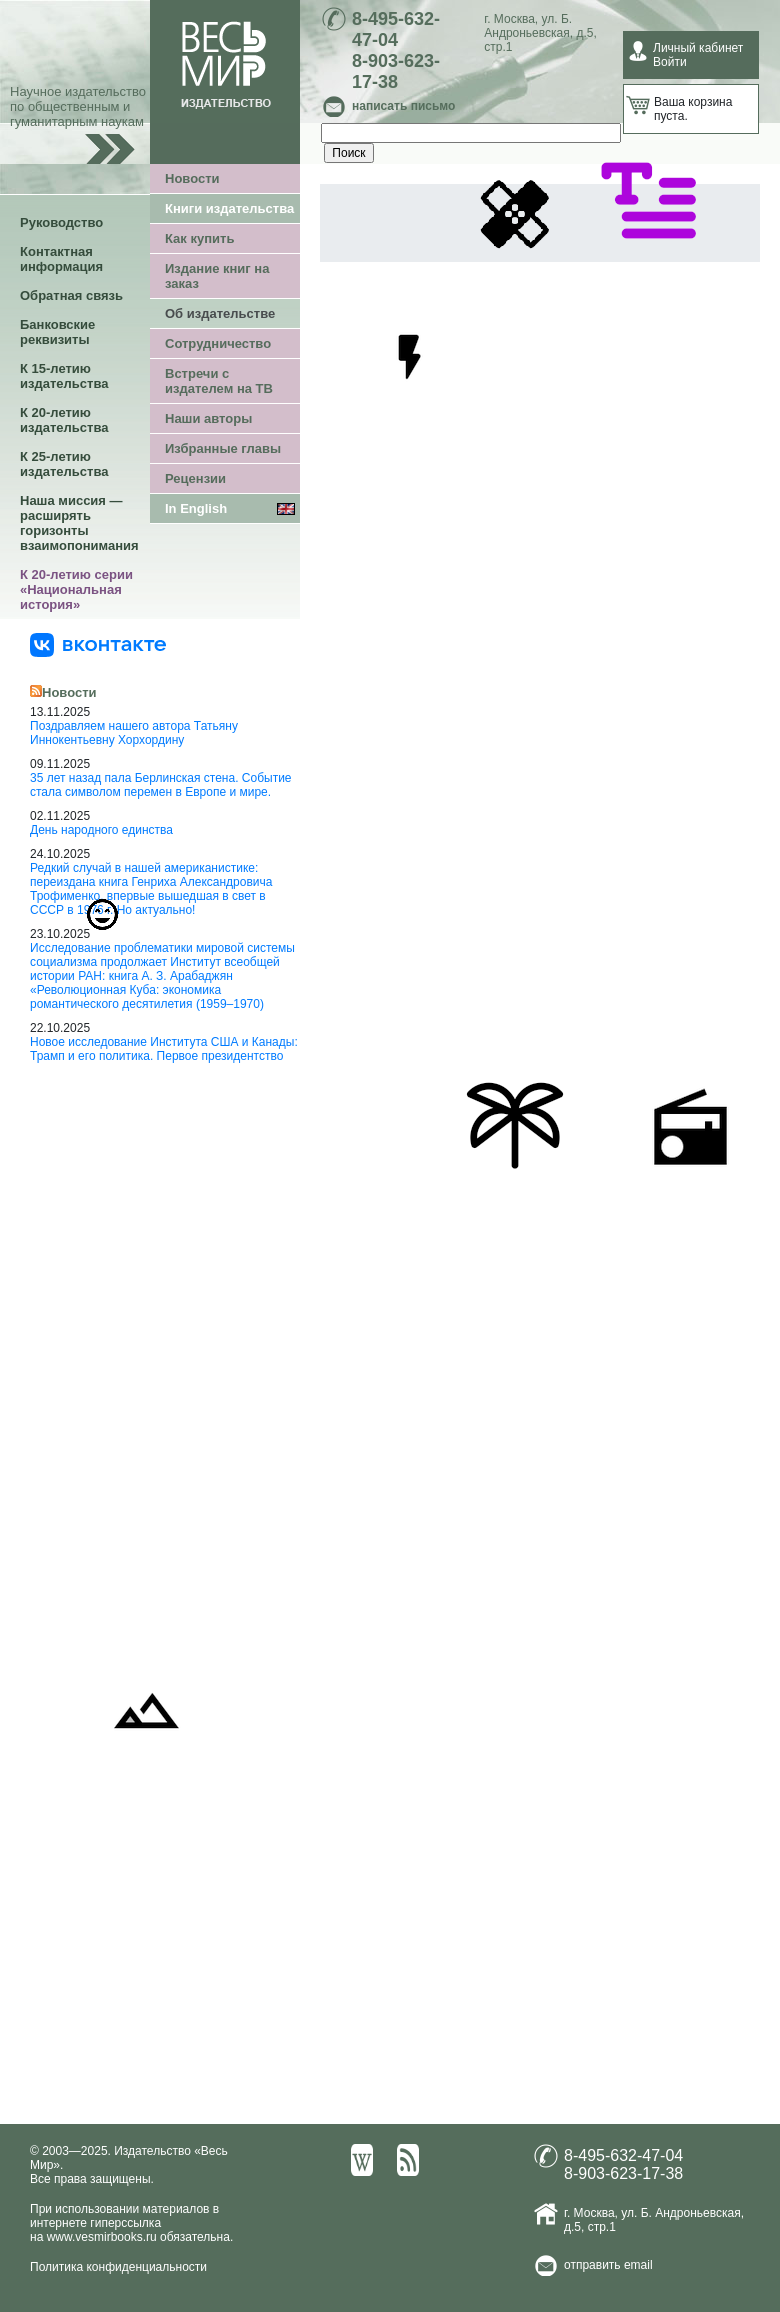 The height and width of the screenshot is (2312, 780). Describe the element at coordinates (647, 198) in the screenshot. I see `view article in new york times format` at that location.